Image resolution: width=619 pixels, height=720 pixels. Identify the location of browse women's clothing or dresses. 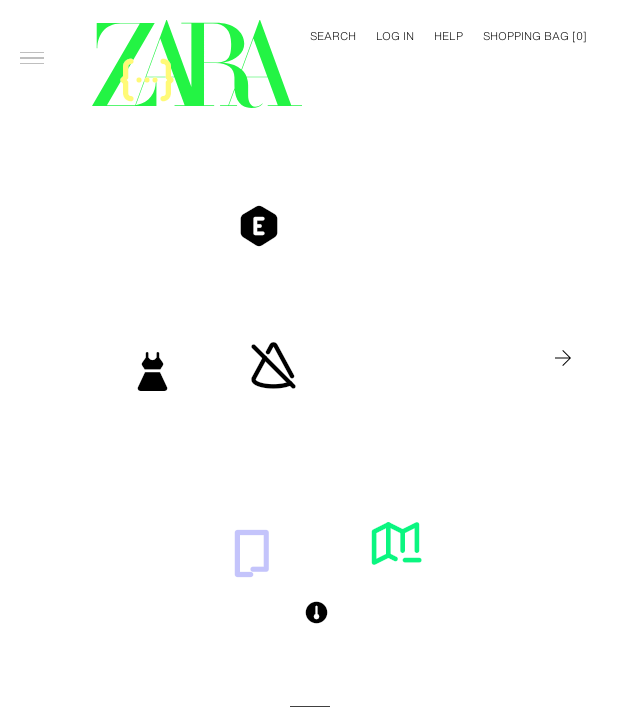
(152, 373).